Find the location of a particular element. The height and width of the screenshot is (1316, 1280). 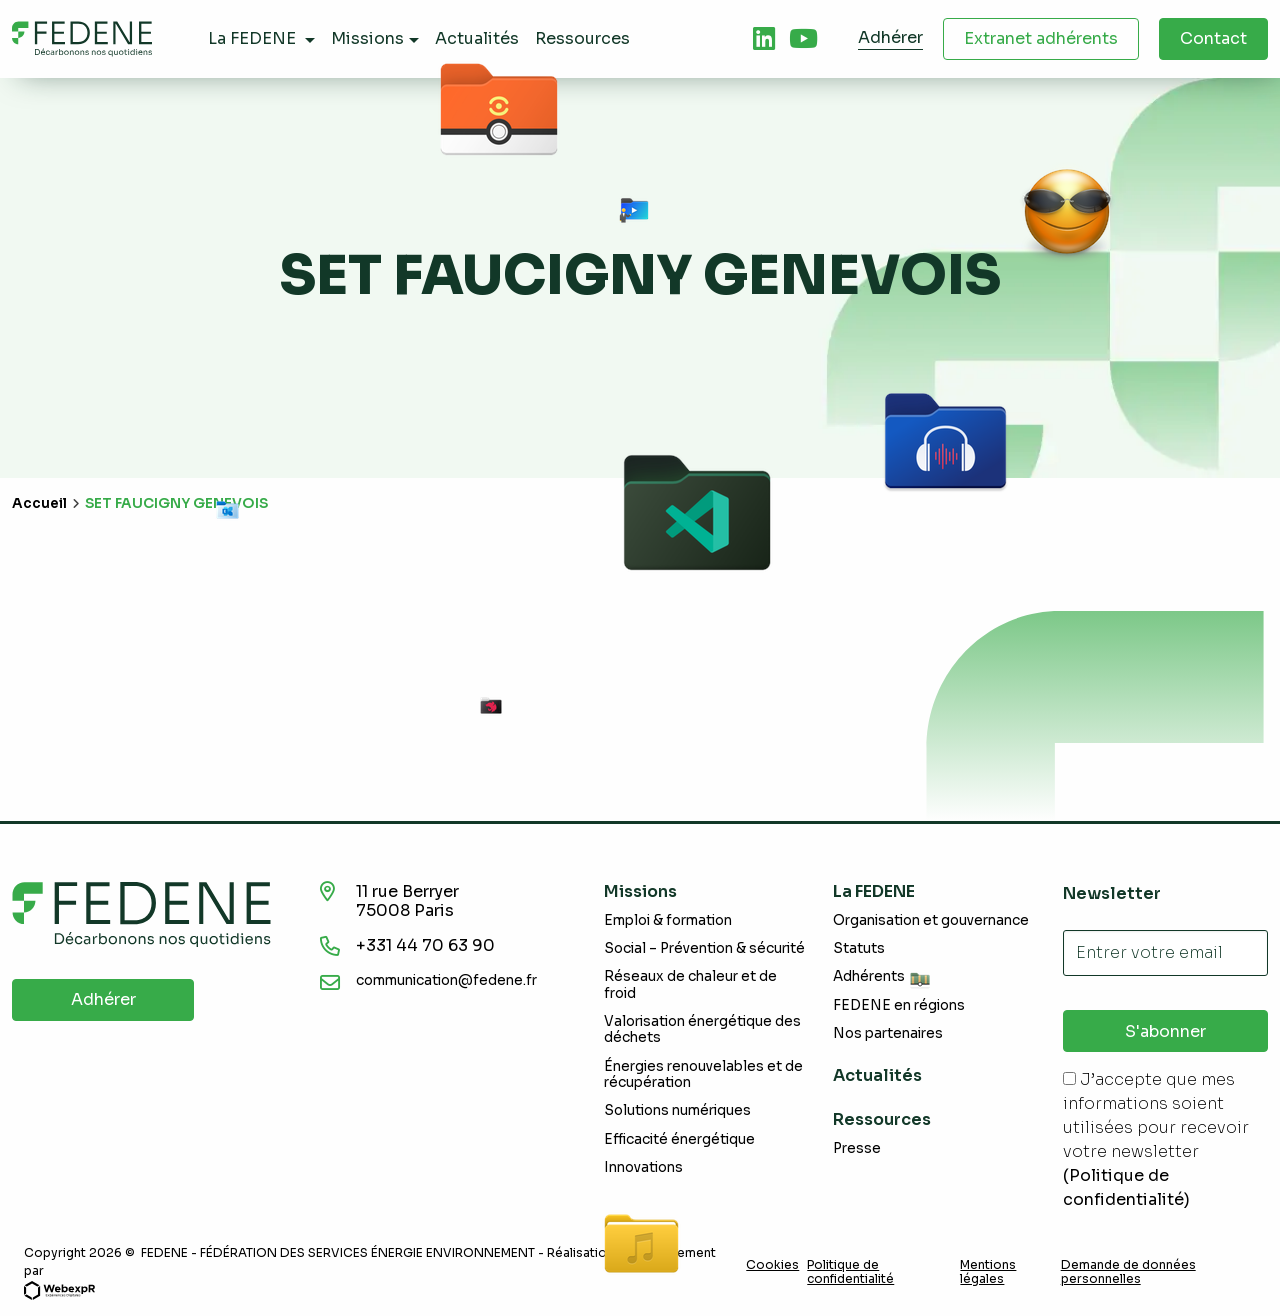

folder containing pokémon-related files or games is located at coordinates (498, 112).